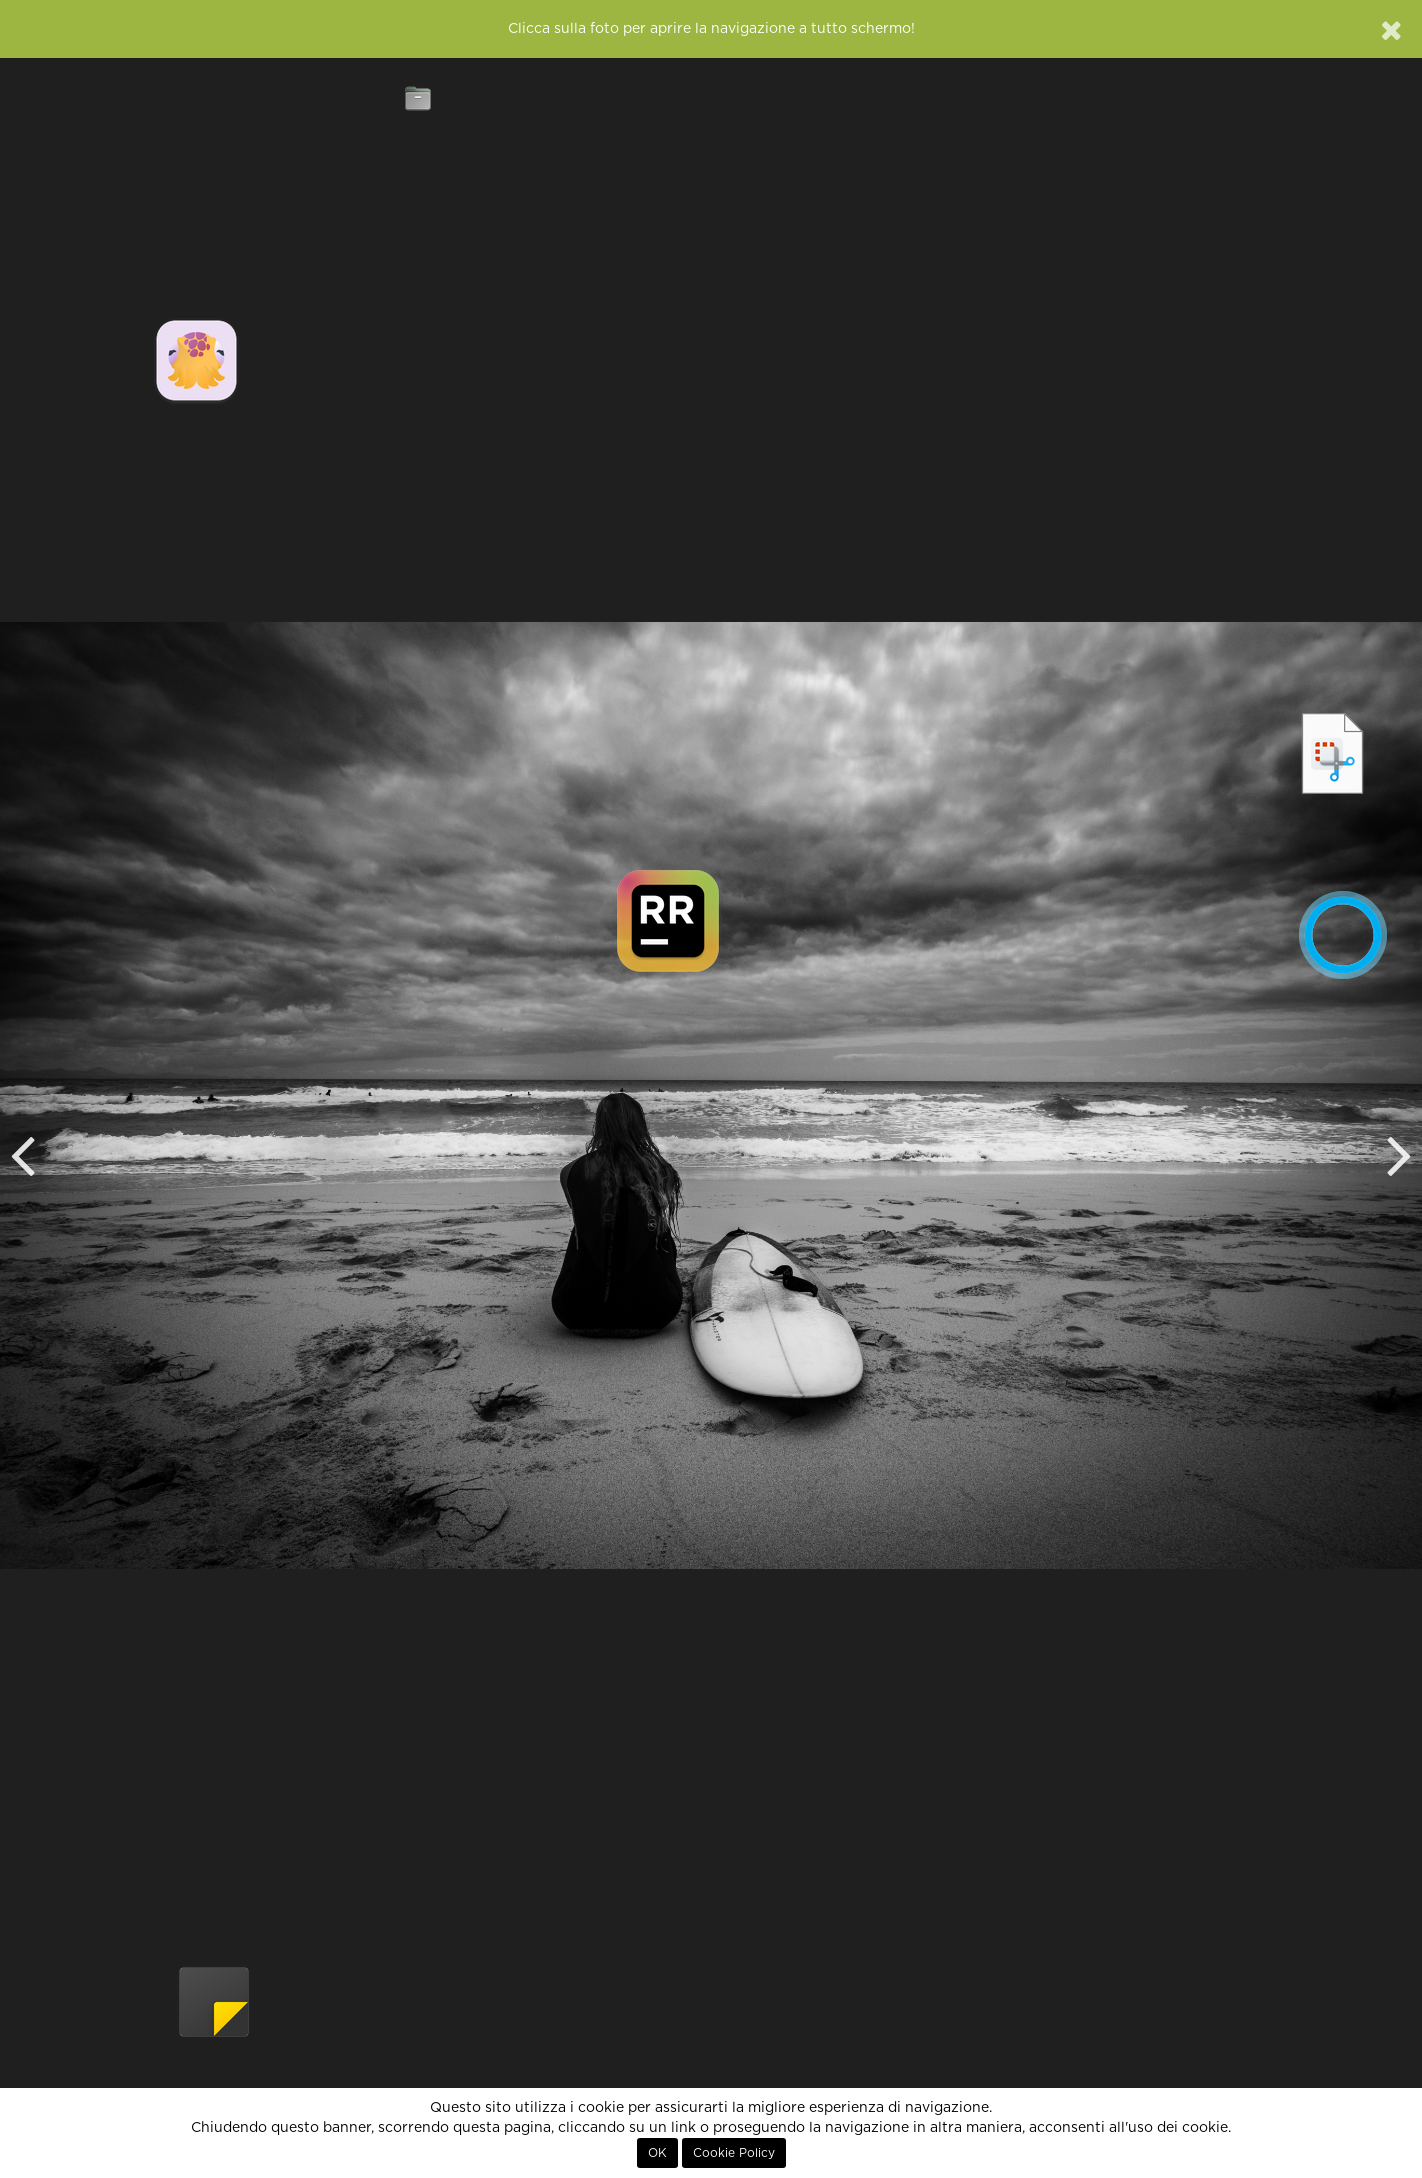  Describe the element at coordinates (214, 2002) in the screenshot. I see `open sticky notes app` at that location.